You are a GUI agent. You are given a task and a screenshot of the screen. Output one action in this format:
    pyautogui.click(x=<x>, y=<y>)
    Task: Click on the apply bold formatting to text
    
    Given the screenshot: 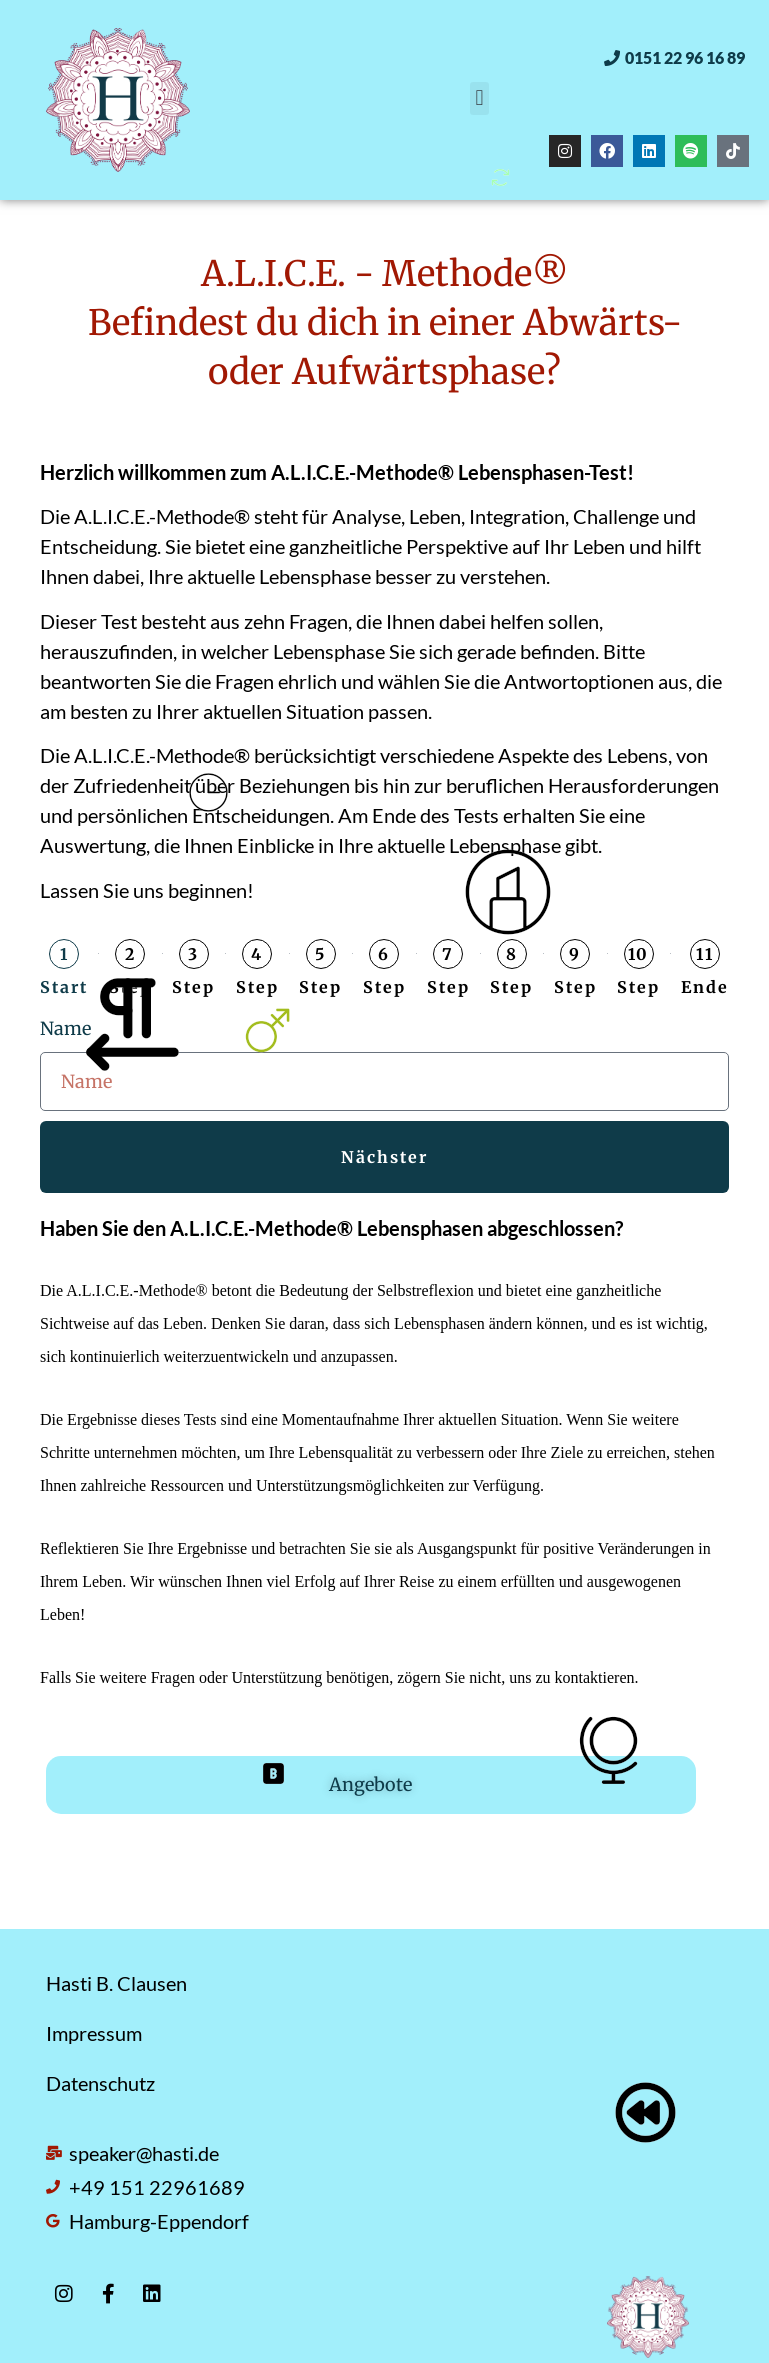 What is the action you would take?
    pyautogui.click(x=273, y=1773)
    